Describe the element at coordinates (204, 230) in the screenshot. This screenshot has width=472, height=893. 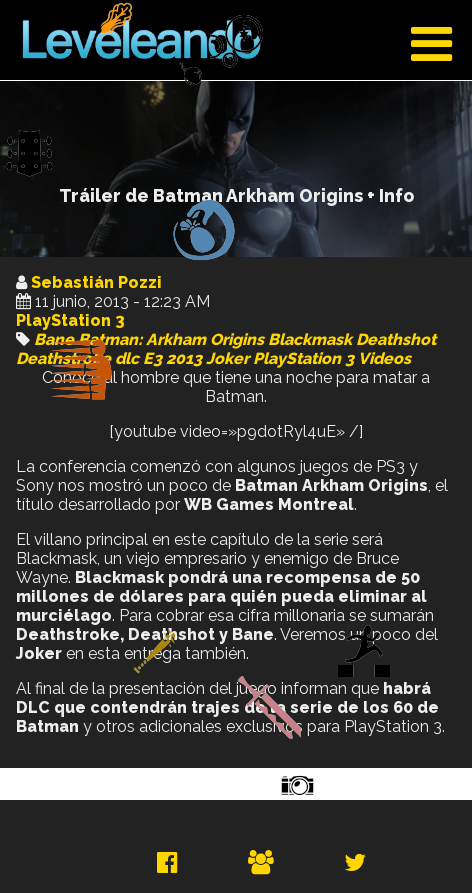
I see `indicates theft or pickpocketing in a game` at that location.